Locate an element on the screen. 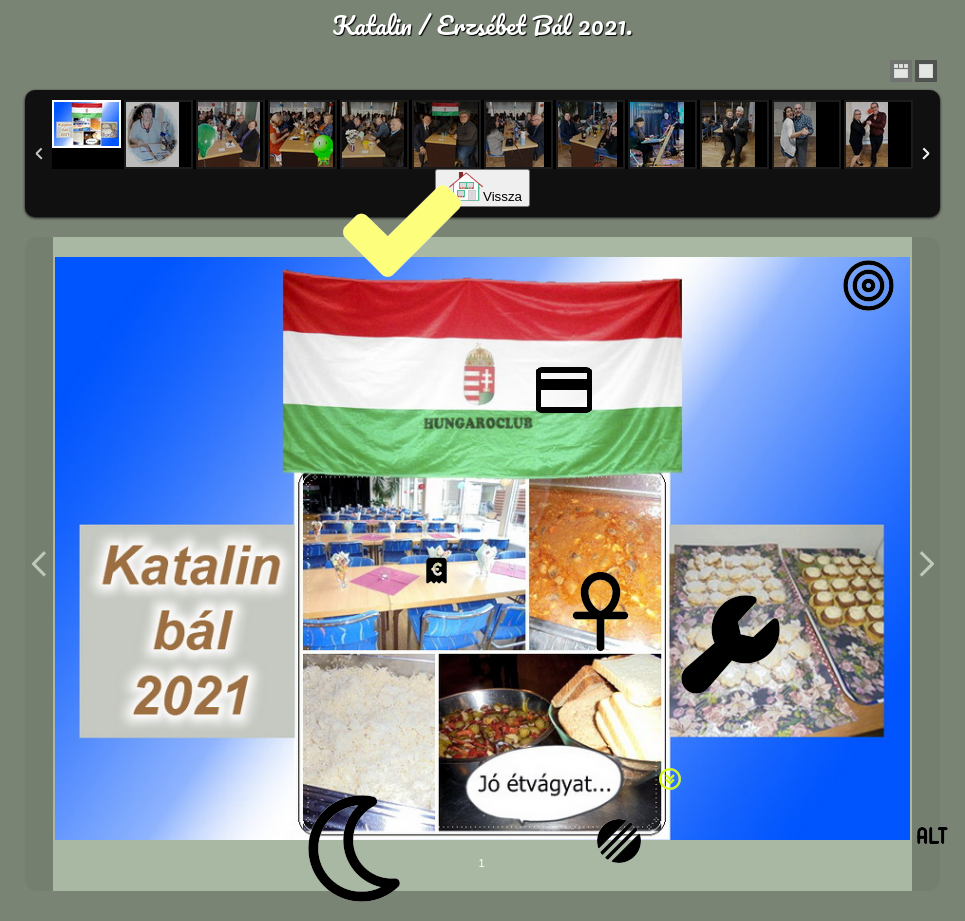  view euro payment receipt is located at coordinates (436, 570).